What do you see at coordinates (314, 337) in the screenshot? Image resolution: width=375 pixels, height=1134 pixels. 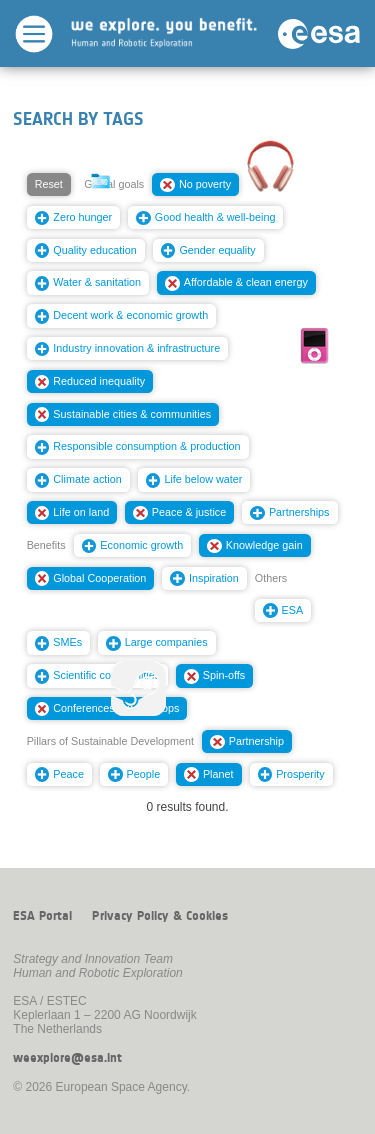 I see `sync or manage your iPod nano device` at bounding box center [314, 337].